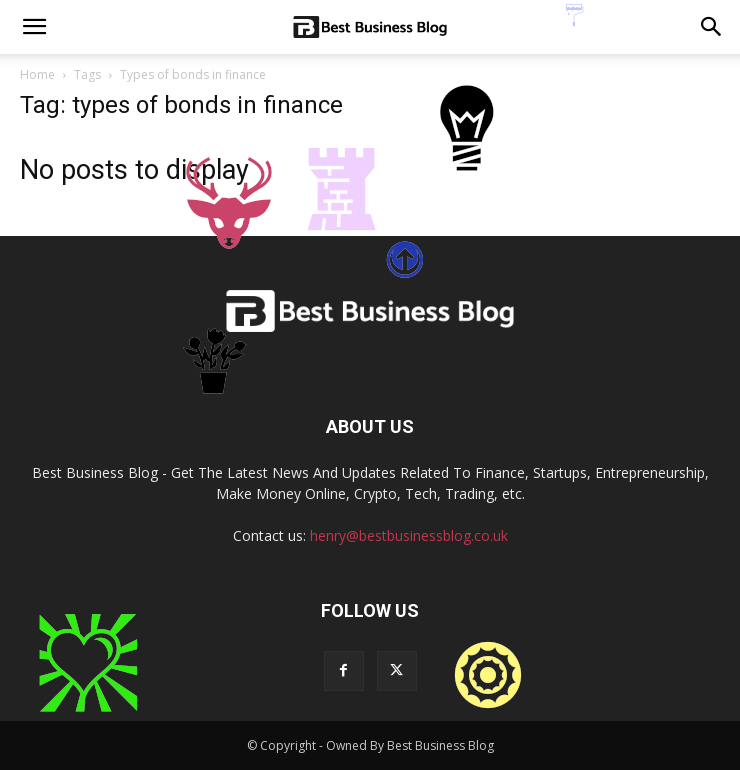  What do you see at coordinates (341, 189) in the screenshot?
I see `access tower defense or castle-building game mode` at bounding box center [341, 189].